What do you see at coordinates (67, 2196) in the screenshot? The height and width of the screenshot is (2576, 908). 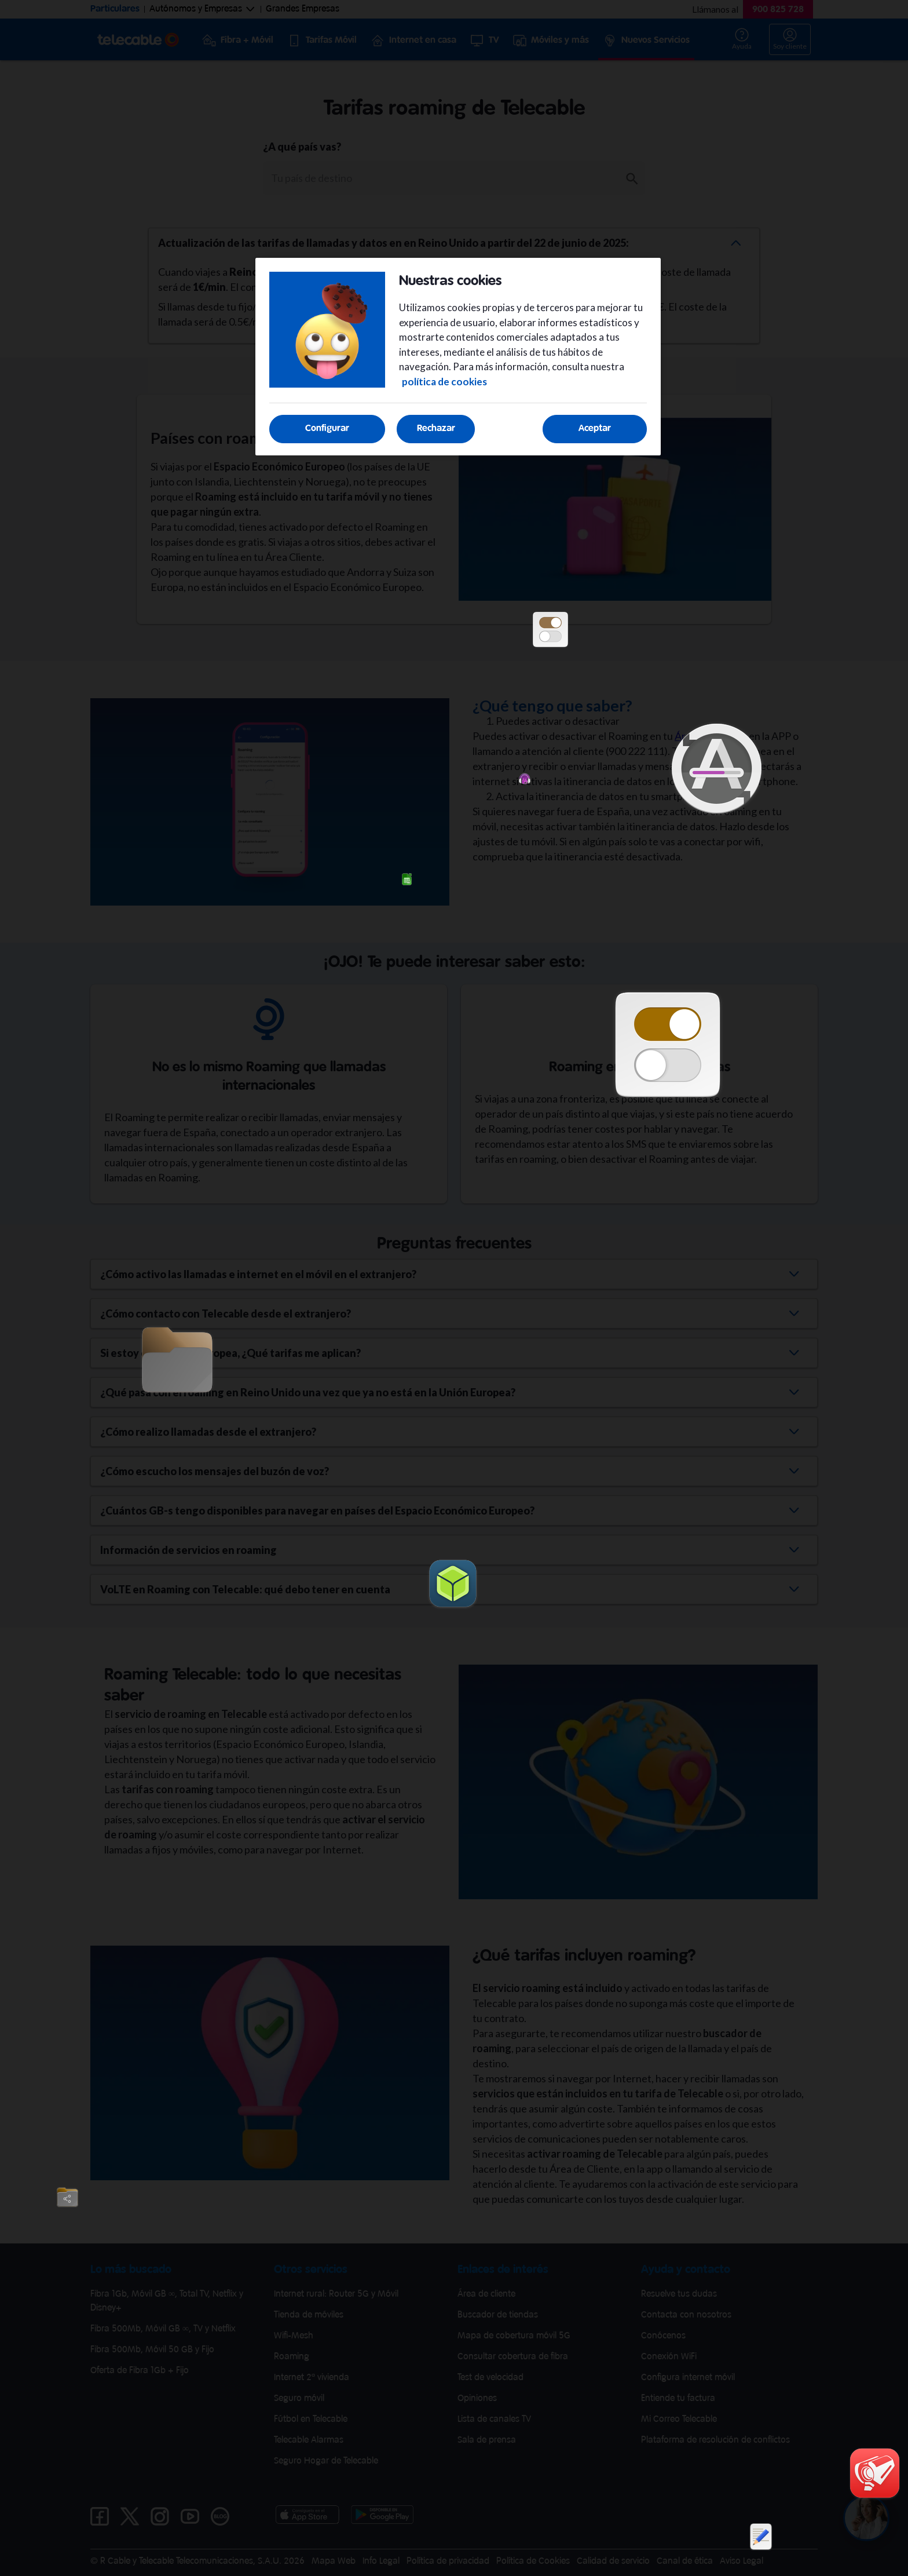 I see `open your public shared folder` at bounding box center [67, 2196].